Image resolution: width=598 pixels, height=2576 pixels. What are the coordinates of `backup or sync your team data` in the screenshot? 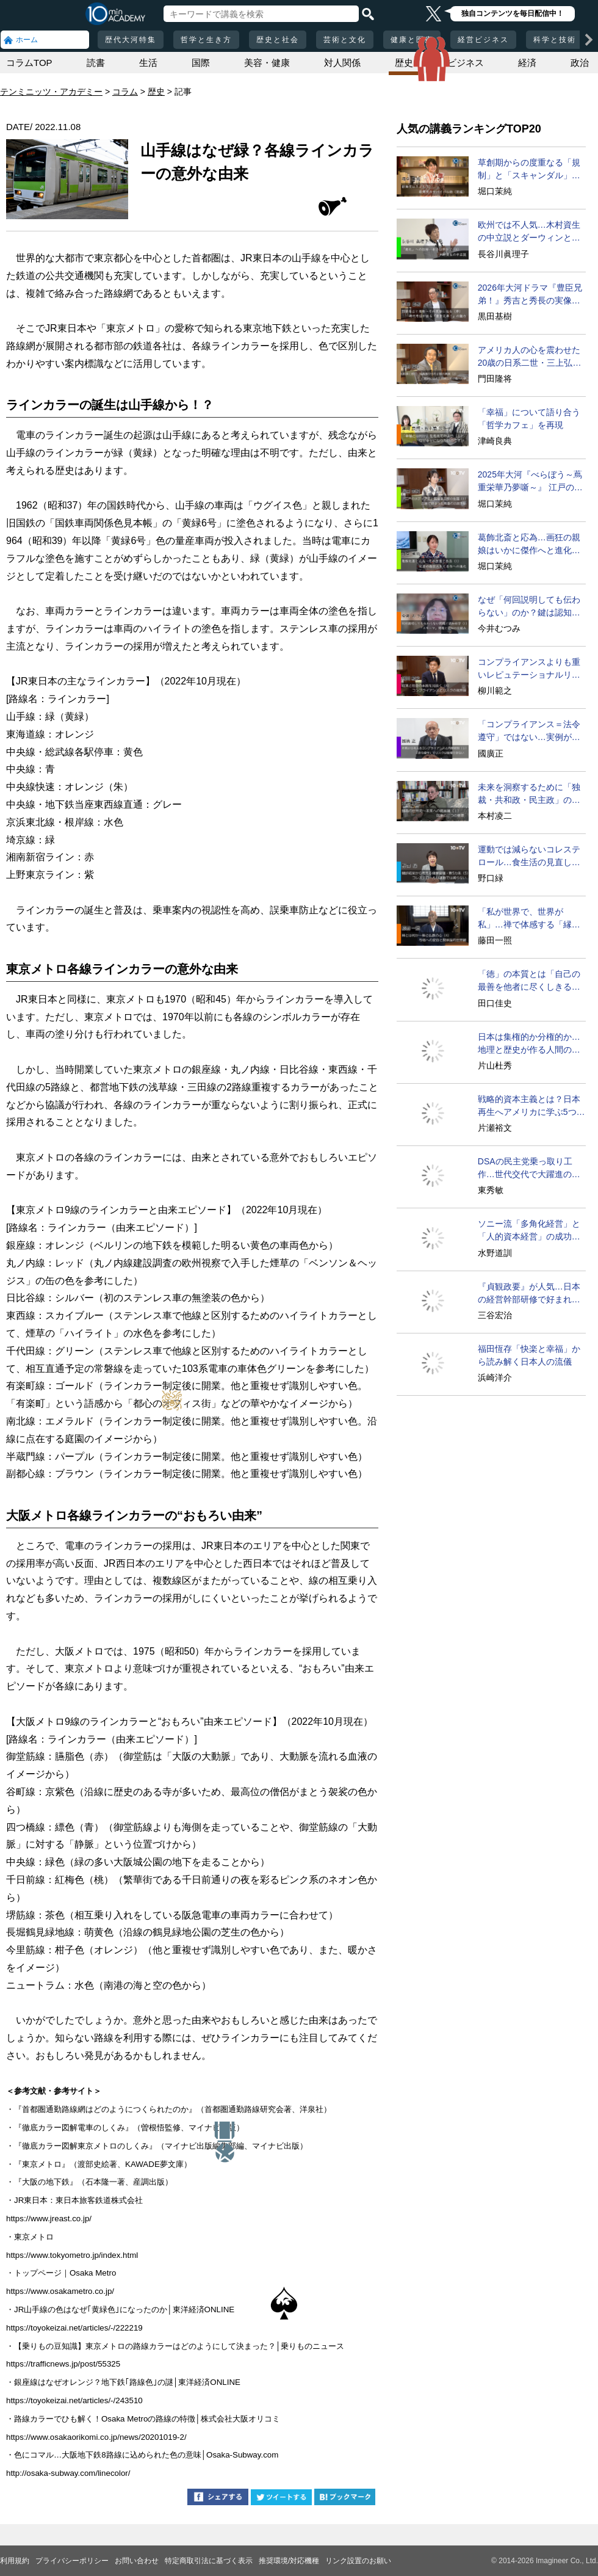 It's located at (431, 59).